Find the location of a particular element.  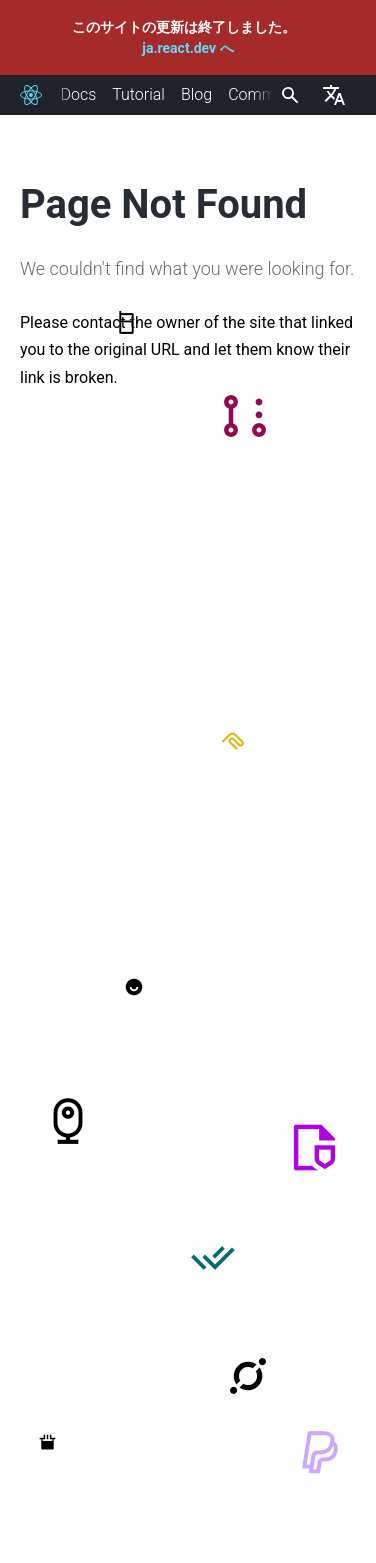

access mobile device settings is located at coordinates (126, 323).